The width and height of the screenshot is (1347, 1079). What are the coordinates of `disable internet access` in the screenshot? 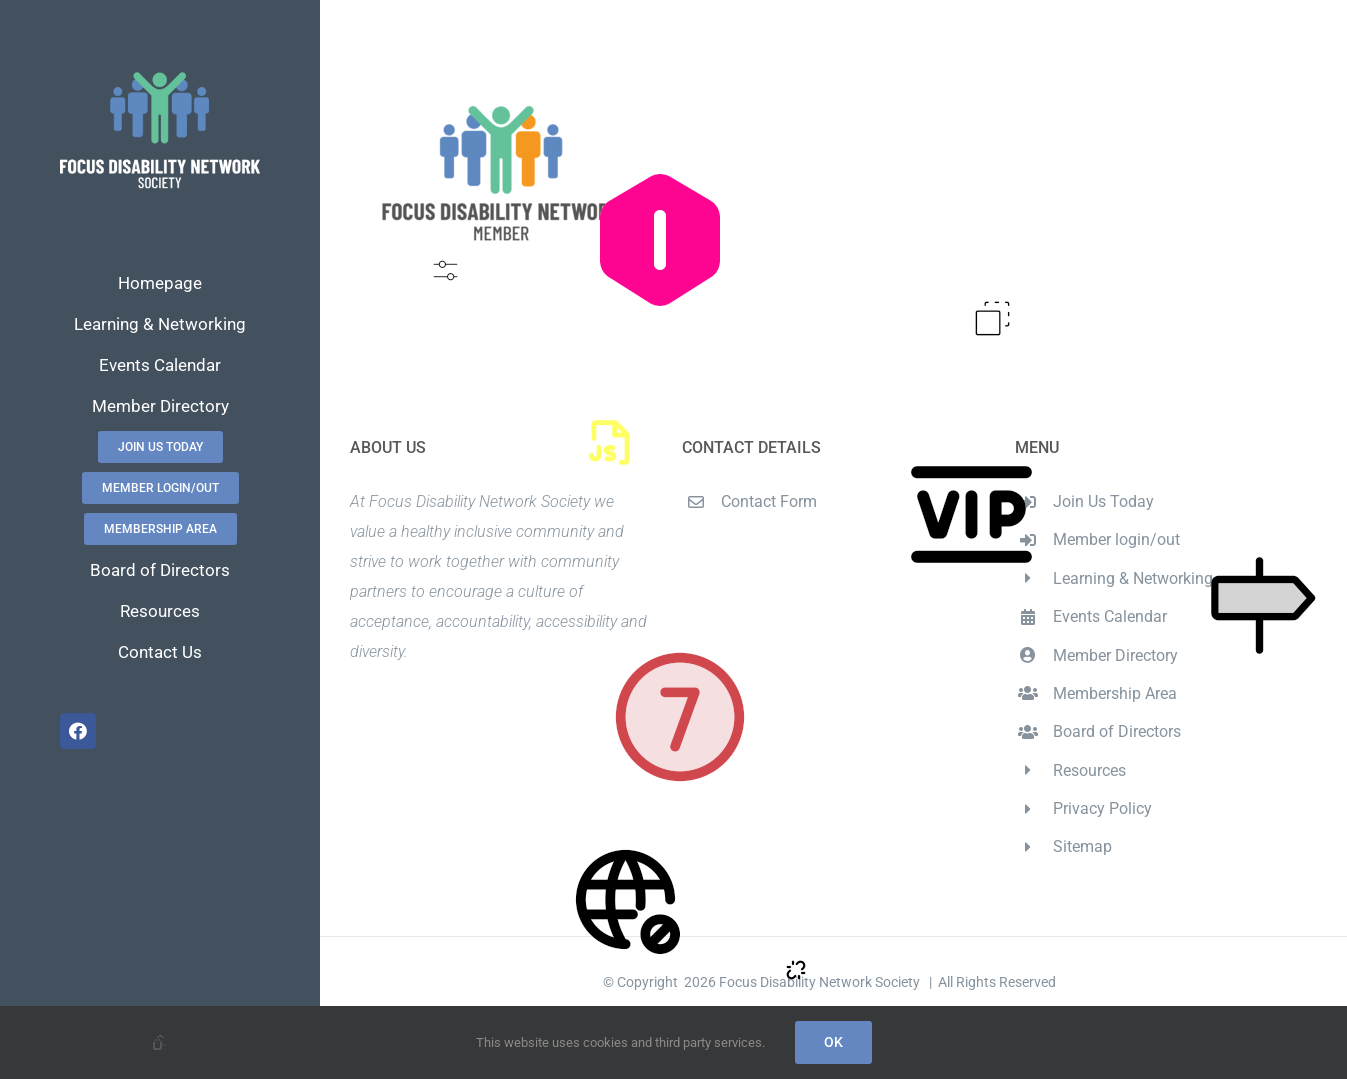 It's located at (625, 899).